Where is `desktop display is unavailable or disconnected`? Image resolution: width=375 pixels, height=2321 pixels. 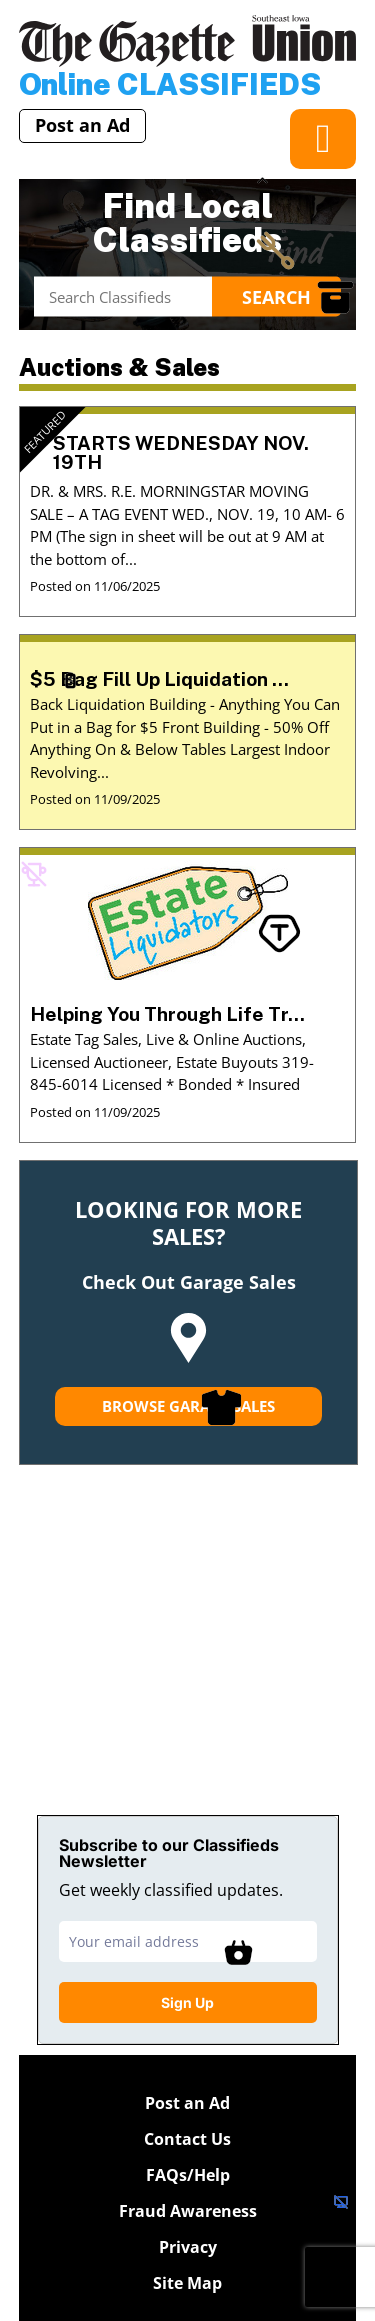
desktop display is unavailable or disconnected is located at coordinates (341, 2202).